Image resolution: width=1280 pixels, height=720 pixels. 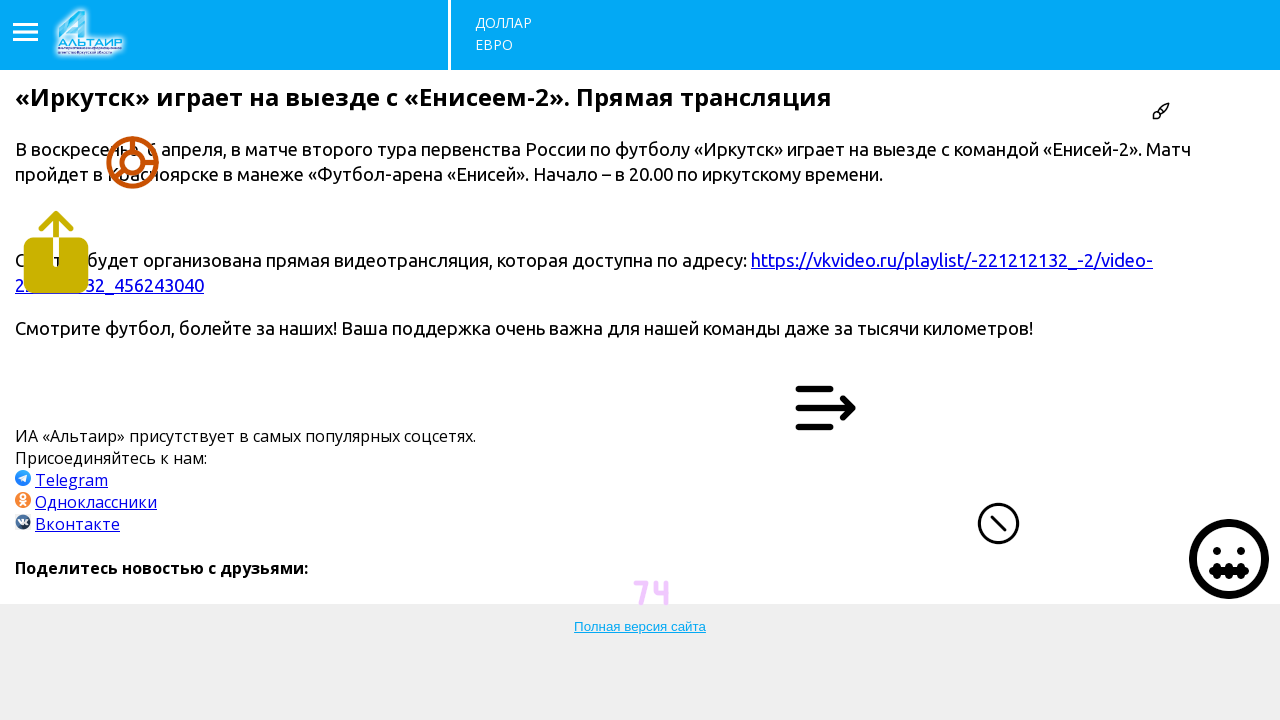 I want to click on view analytics or statistics breakdown, so click(x=132, y=162).